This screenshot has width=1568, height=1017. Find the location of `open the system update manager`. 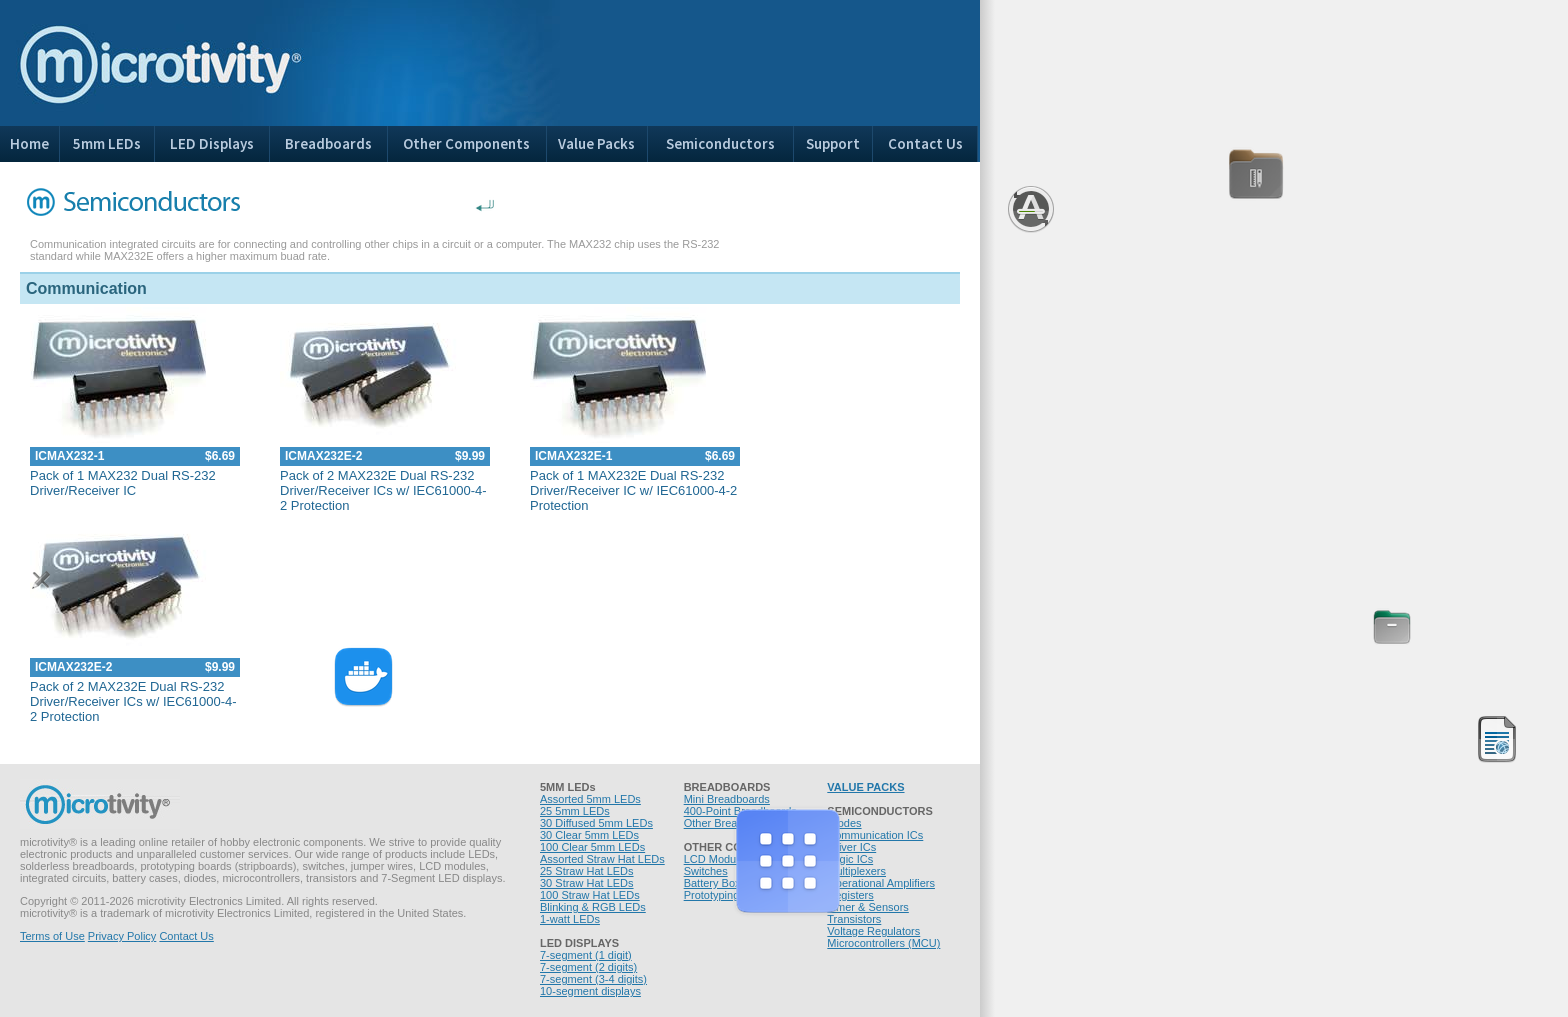

open the system update manager is located at coordinates (1031, 209).